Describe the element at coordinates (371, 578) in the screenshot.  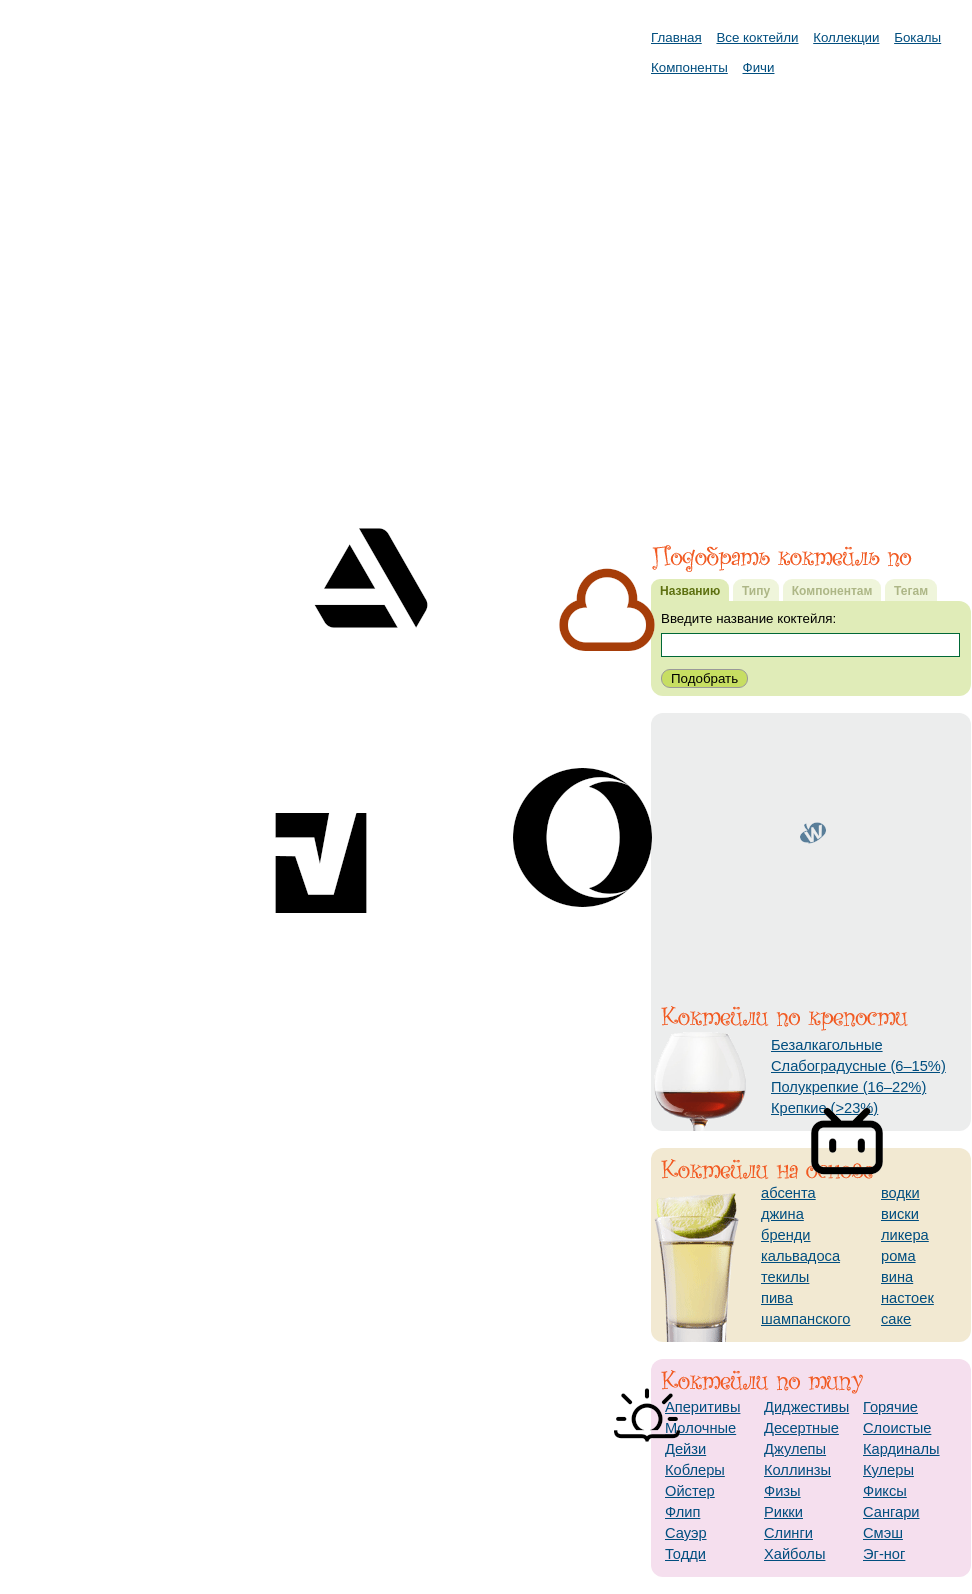
I see `visit artstation profile or portfolio` at that location.